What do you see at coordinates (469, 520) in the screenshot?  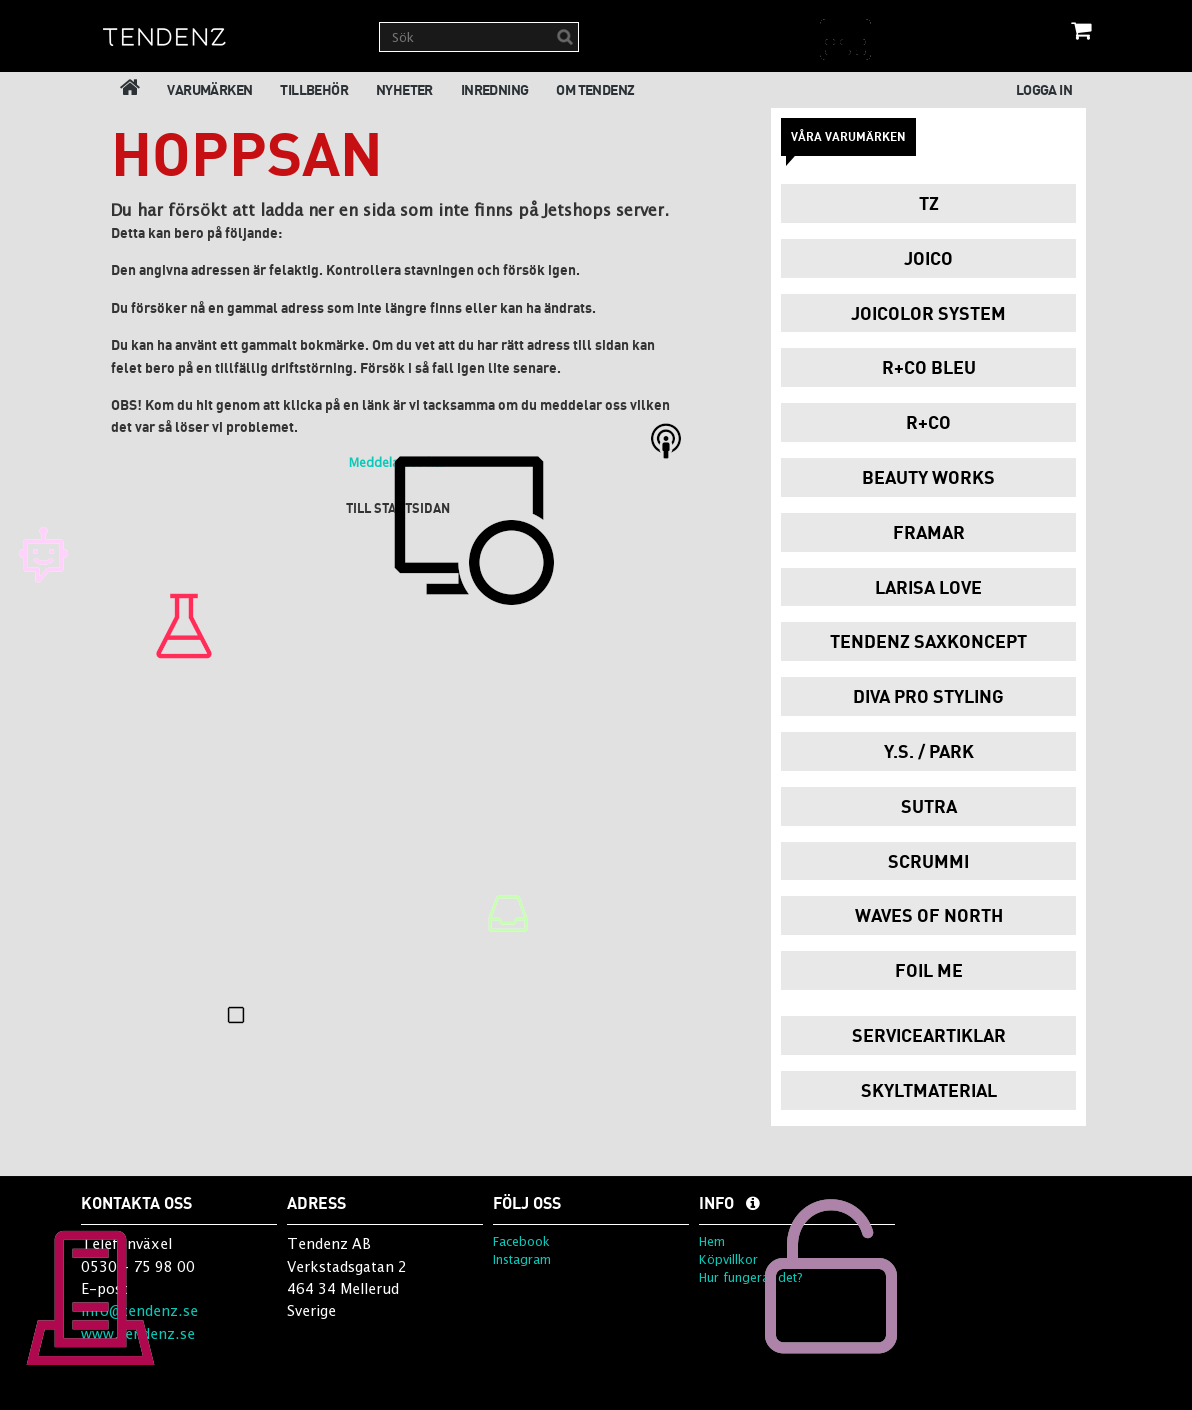 I see `access virtual machine settings` at bounding box center [469, 520].